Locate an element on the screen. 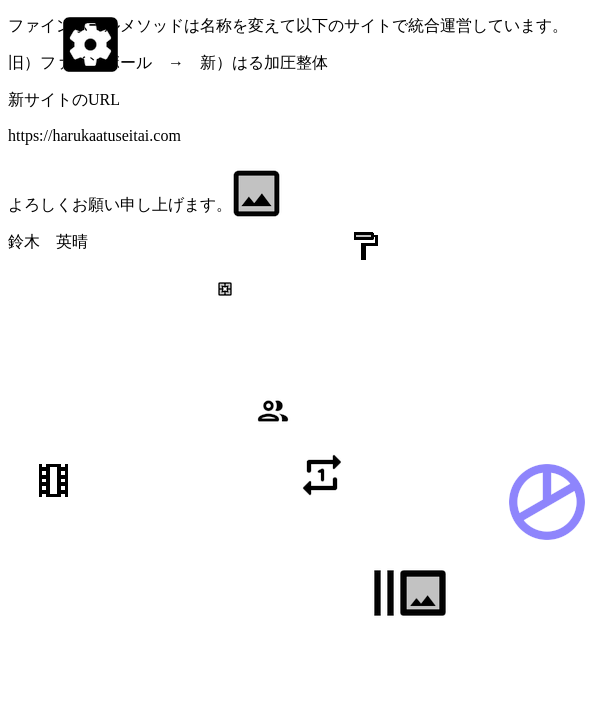  repeat the current track once is located at coordinates (322, 475).